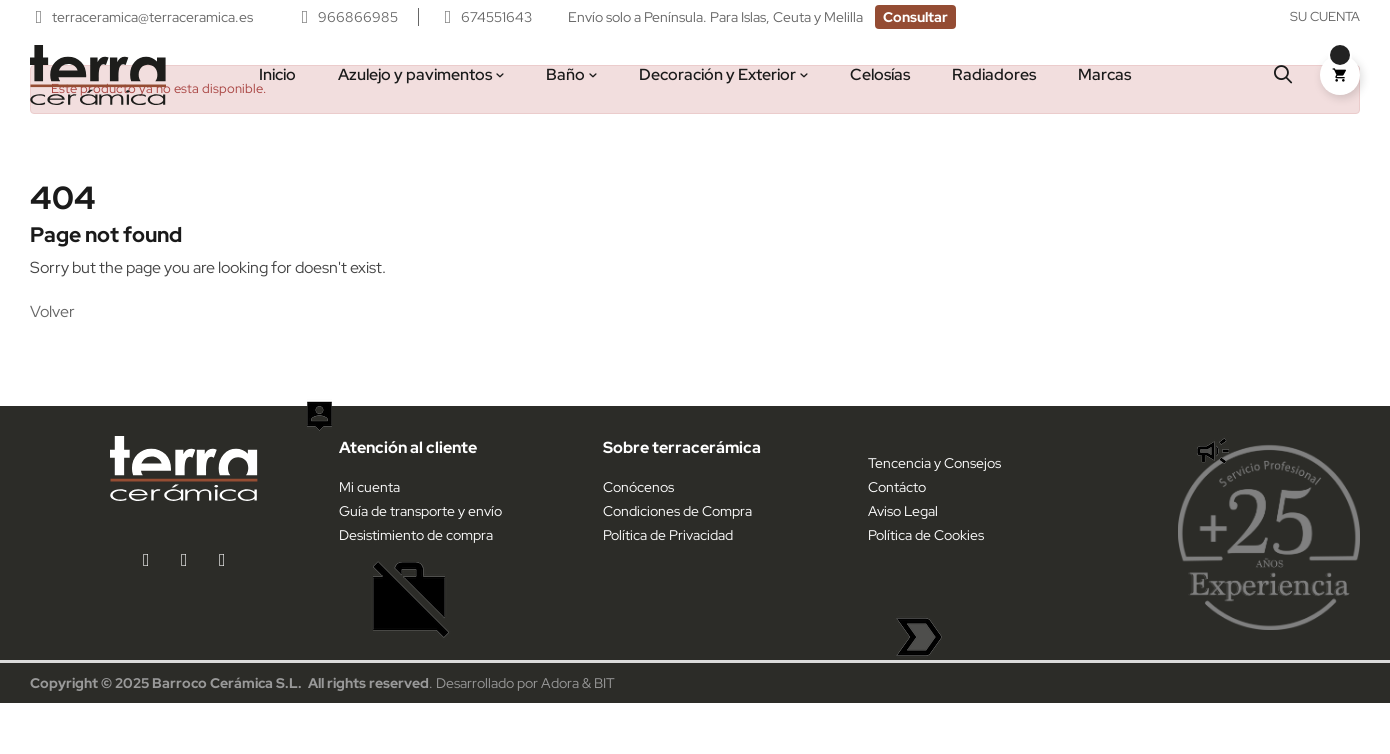 The width and height of the screenshot is (1390, 754). I want to click on view a person's location on the map, so click(319, 415).